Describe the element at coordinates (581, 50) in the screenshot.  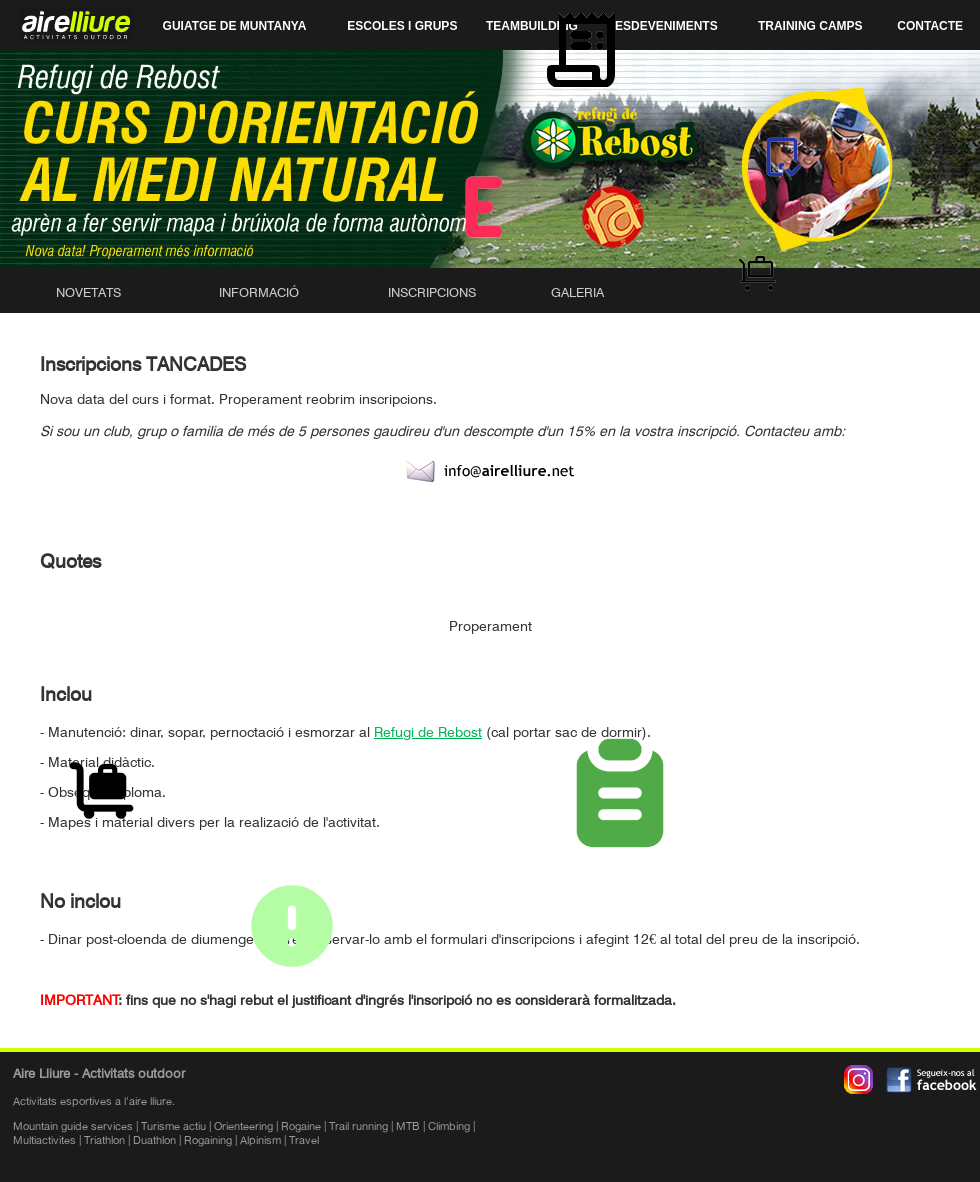
I see `view transaction history or receipts` at that location.